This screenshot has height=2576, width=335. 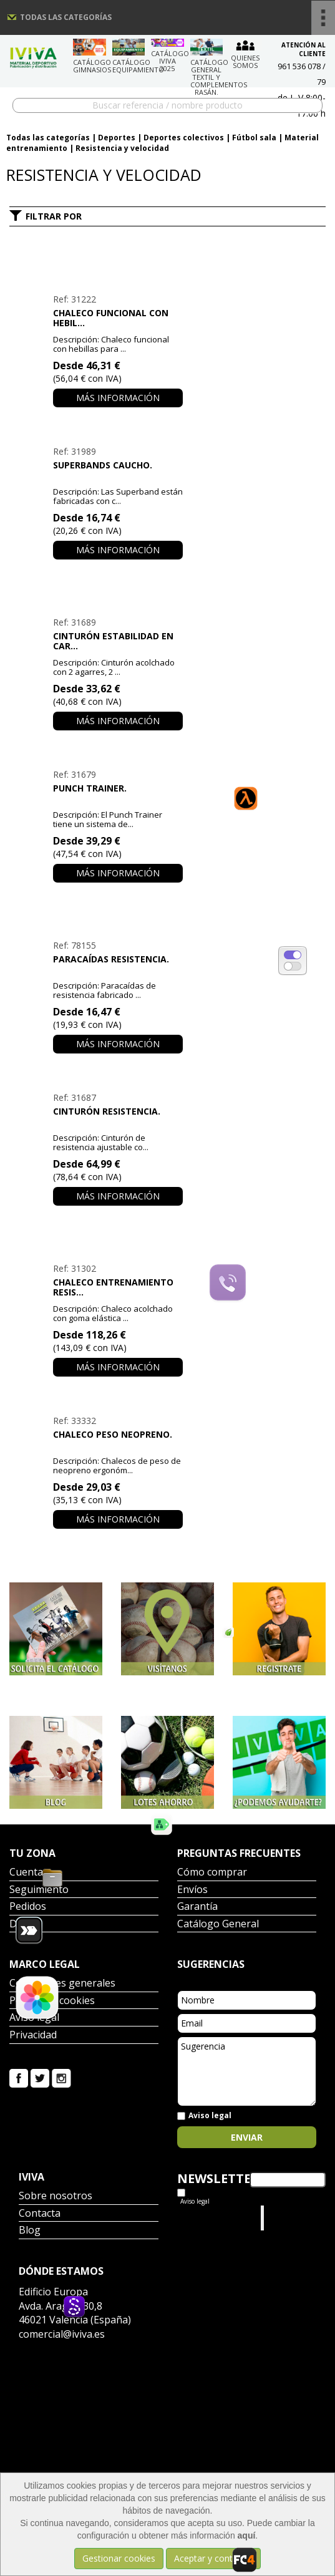 What do you see at coordinates (293, 961) in the screenshot?
I see `open system settings` at bounding box center [293, 961].